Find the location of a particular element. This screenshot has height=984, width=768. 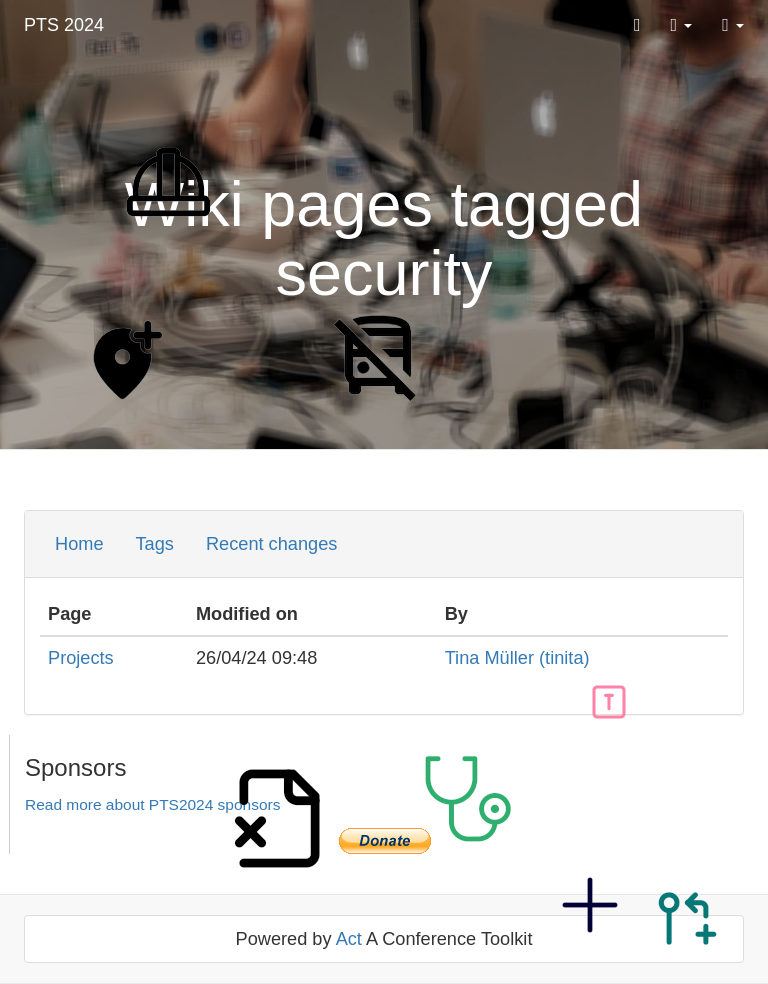

indicates transfers are not available at this stop is located at coordinates (378, 357).